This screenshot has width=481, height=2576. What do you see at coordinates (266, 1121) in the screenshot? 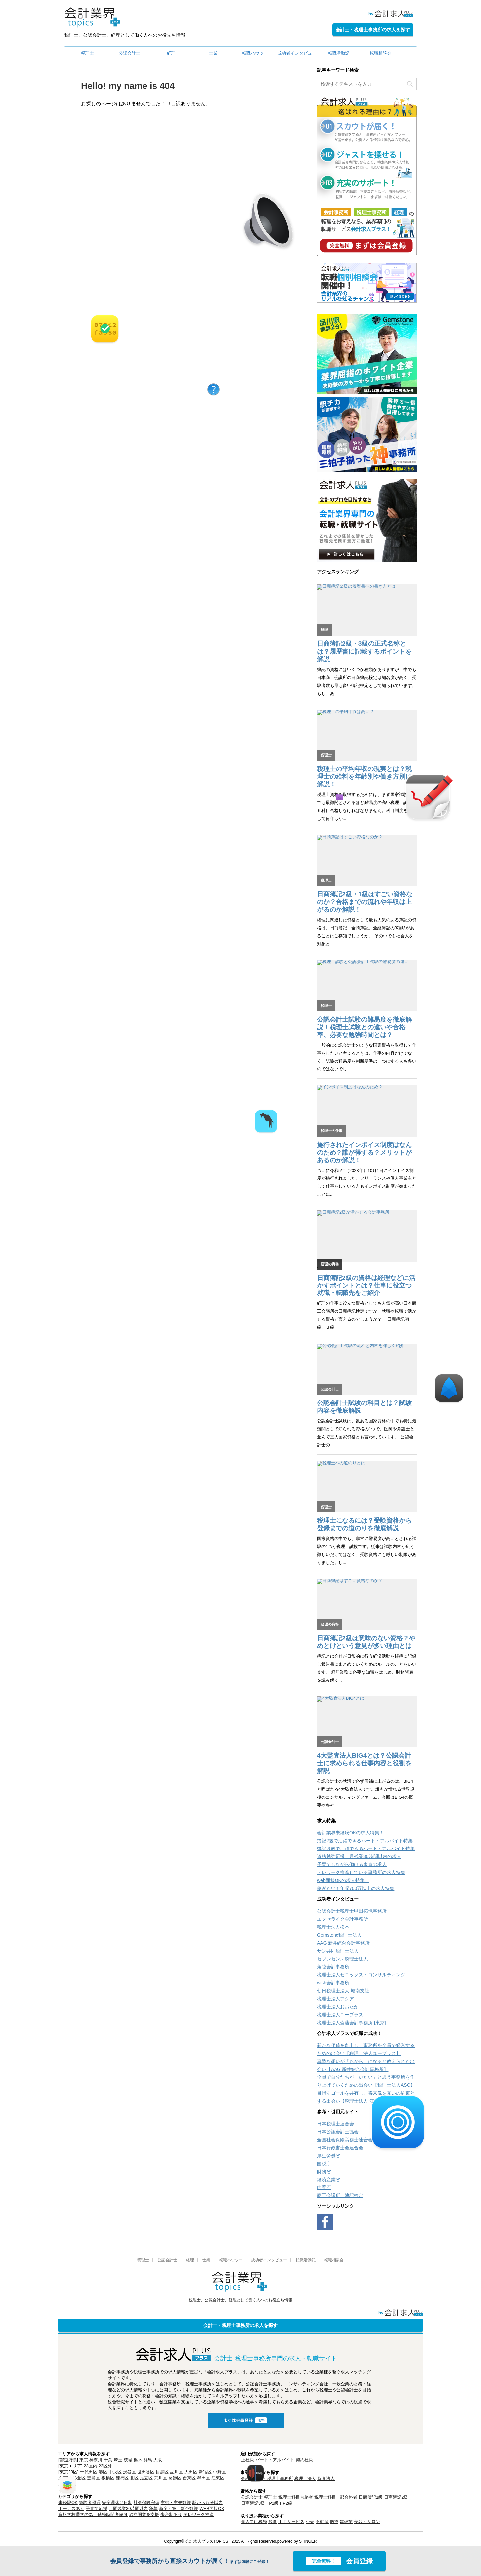
I see `launch the Parrot OS application` at bounding box center [266, 1121].